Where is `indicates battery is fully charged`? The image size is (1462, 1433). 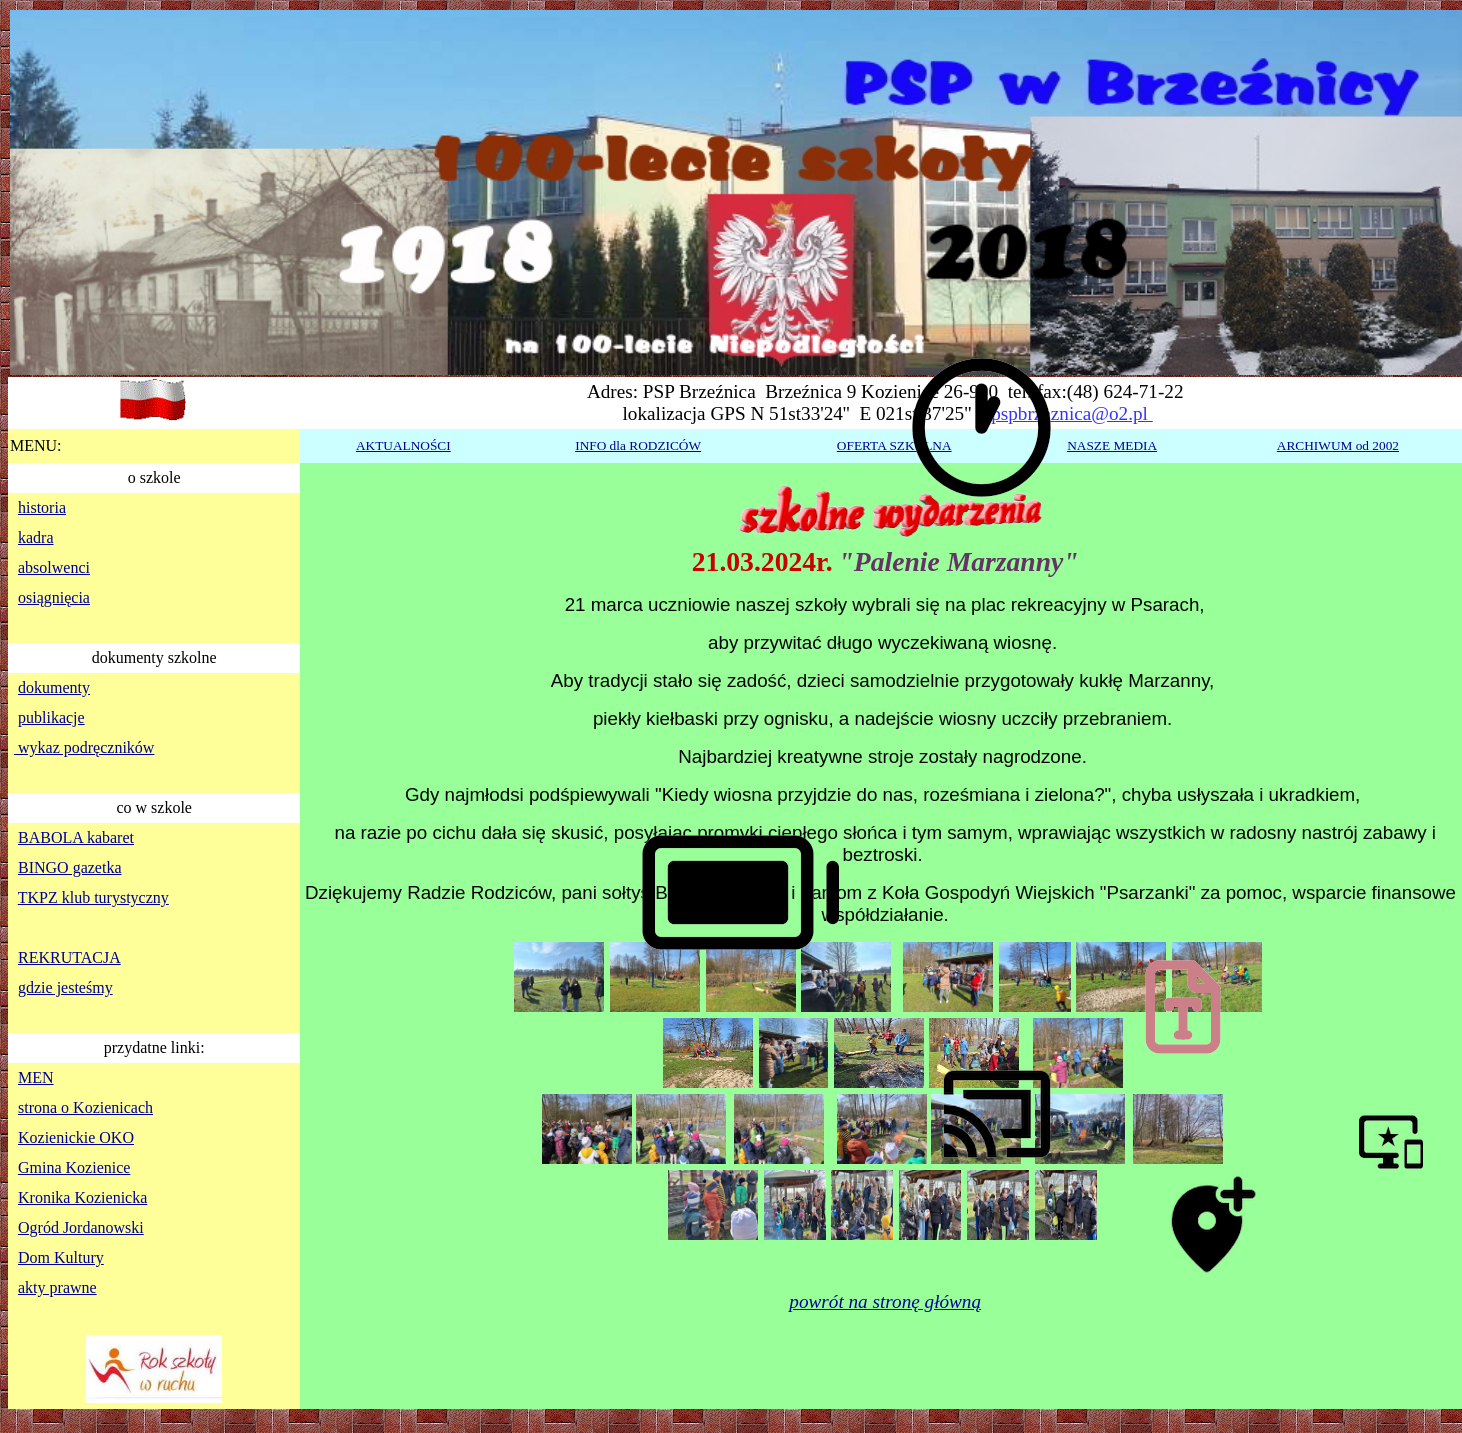 indicates battery is fully charged is located at coordinates (737, 892).